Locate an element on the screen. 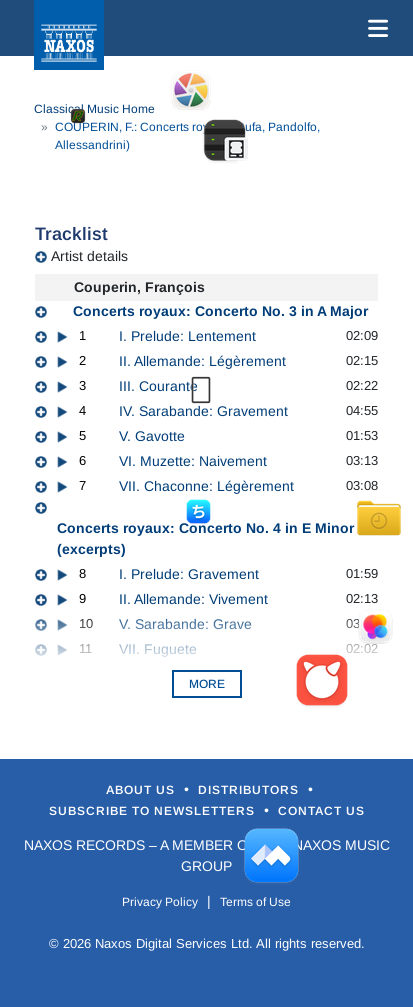 The height and width of the screenshot is (1007, 413). access temporary files folder is located at coordinates (379, 518).